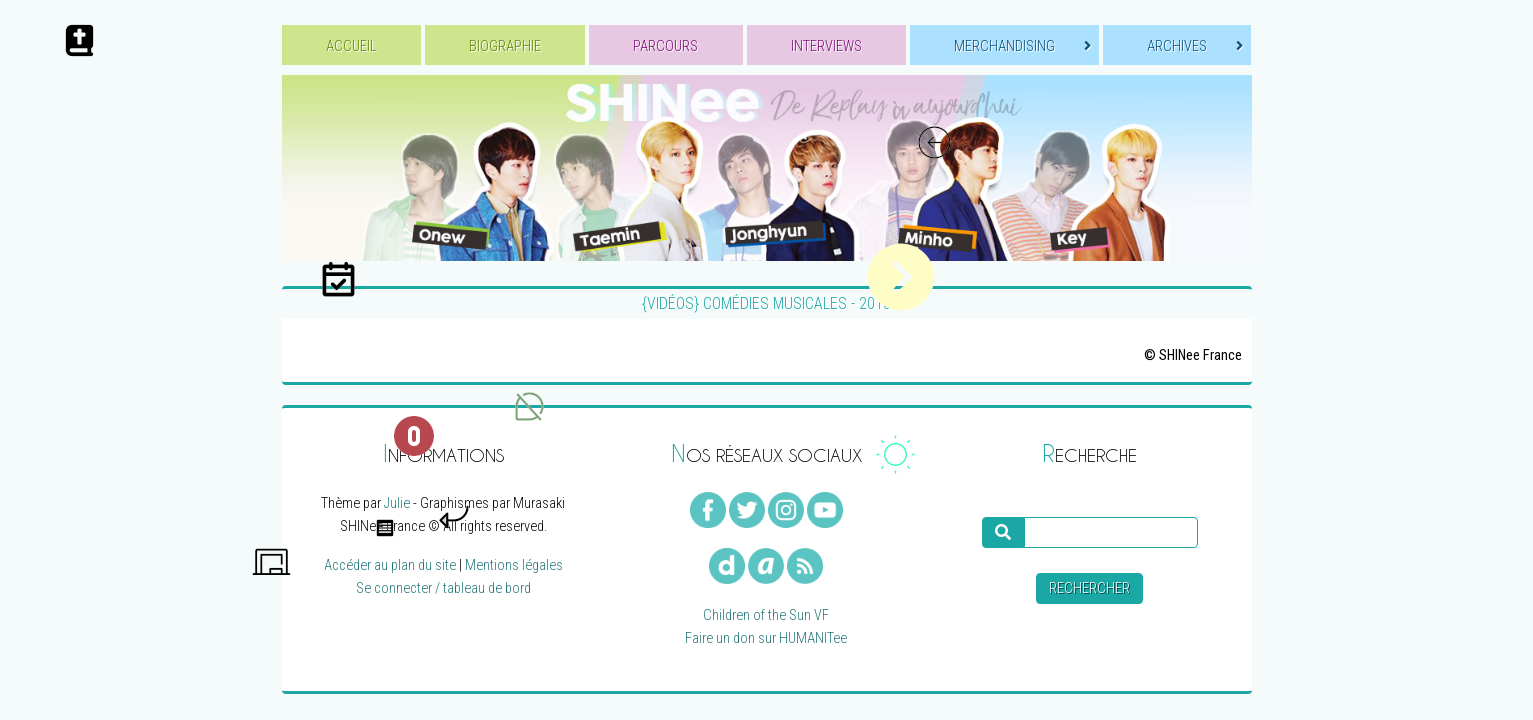 This screenshot has width=1533, height=720. Describe the element at coordinates (895, 454) in the screenshot. I see `reduce screen brightness` at that location.